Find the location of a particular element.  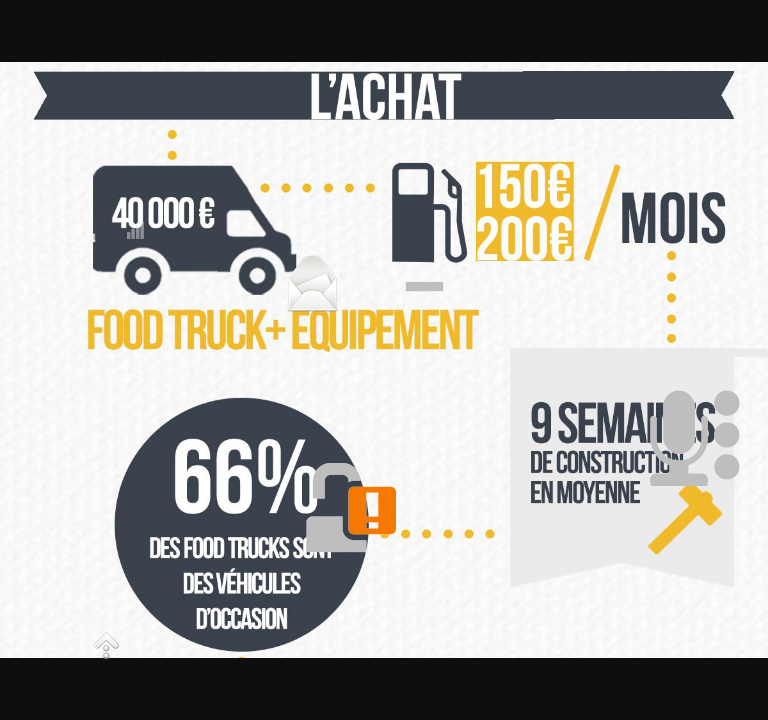

minimize the current window is located at coordinates (424, 272).